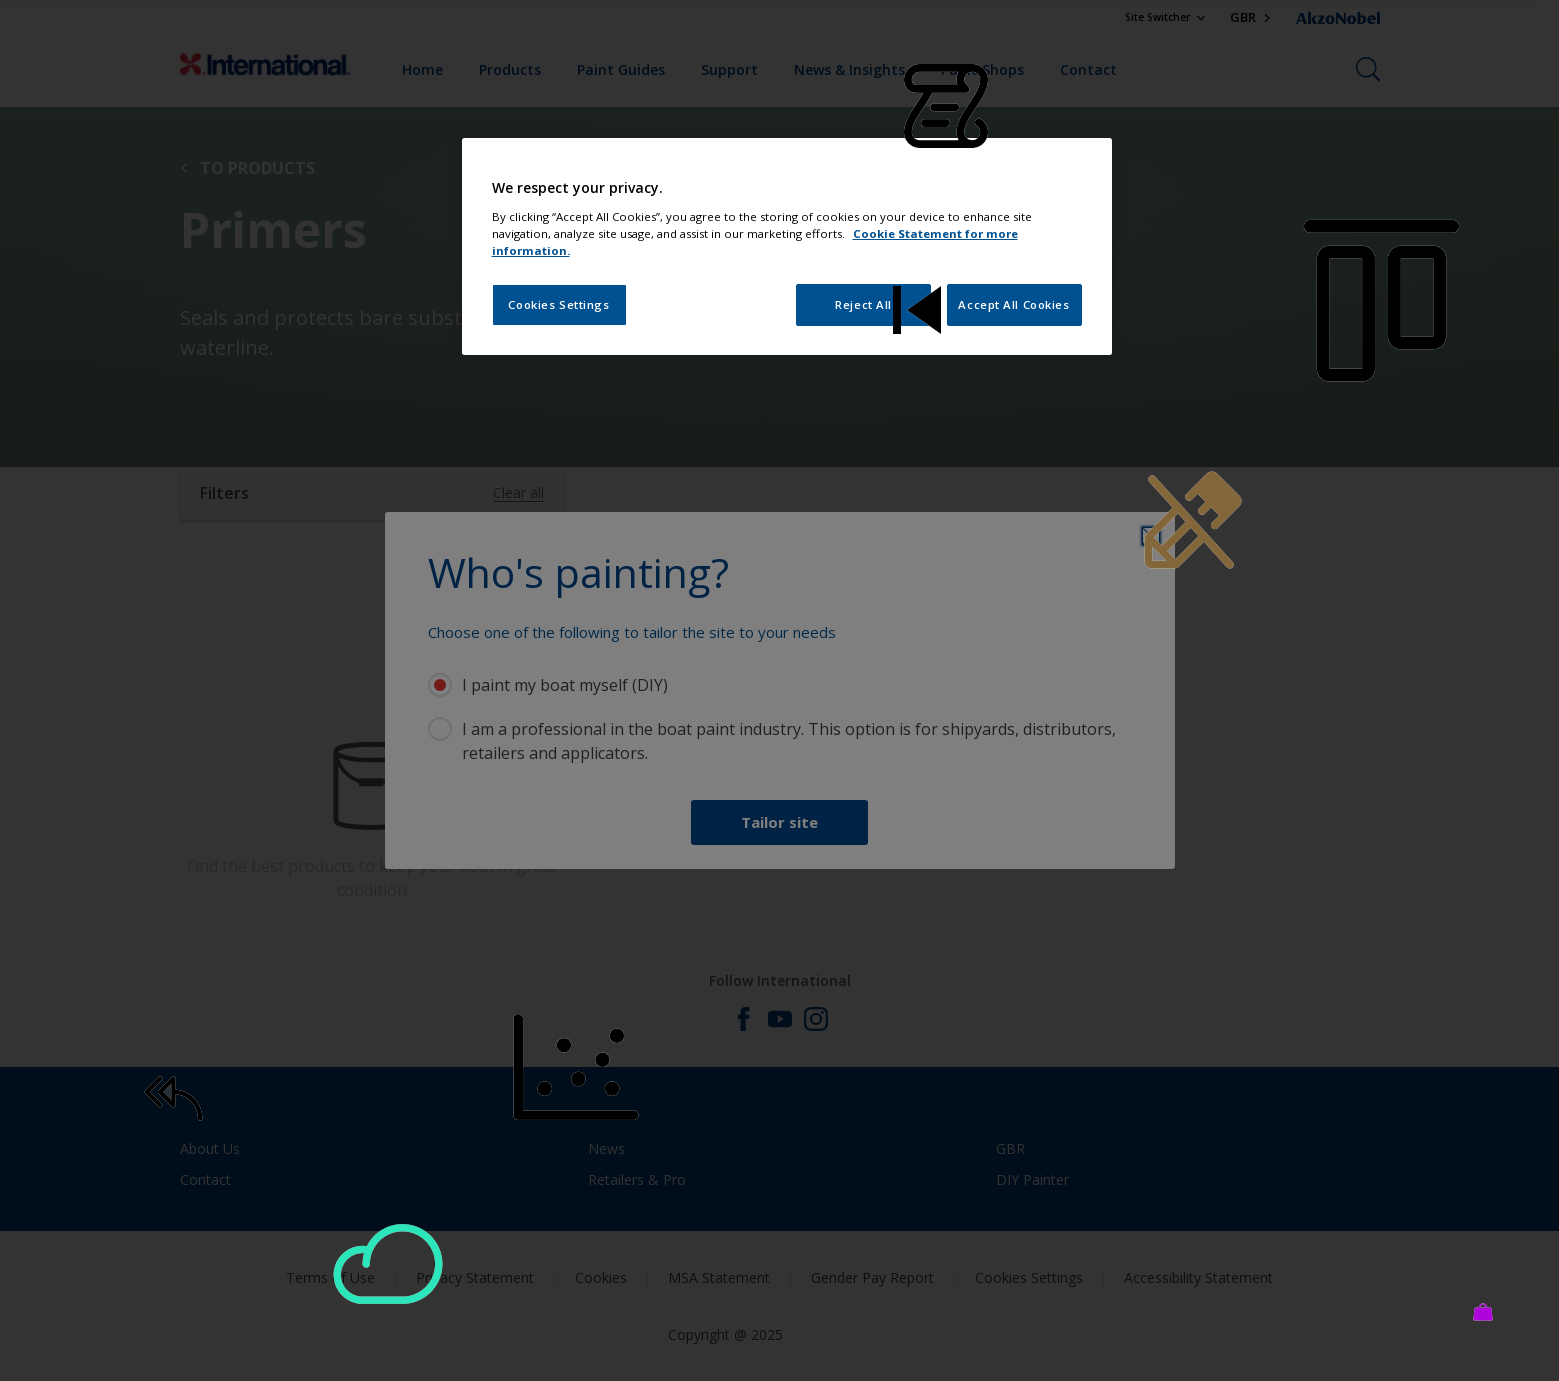  I want to click on view your shopping bag, so click(1483, 1313).